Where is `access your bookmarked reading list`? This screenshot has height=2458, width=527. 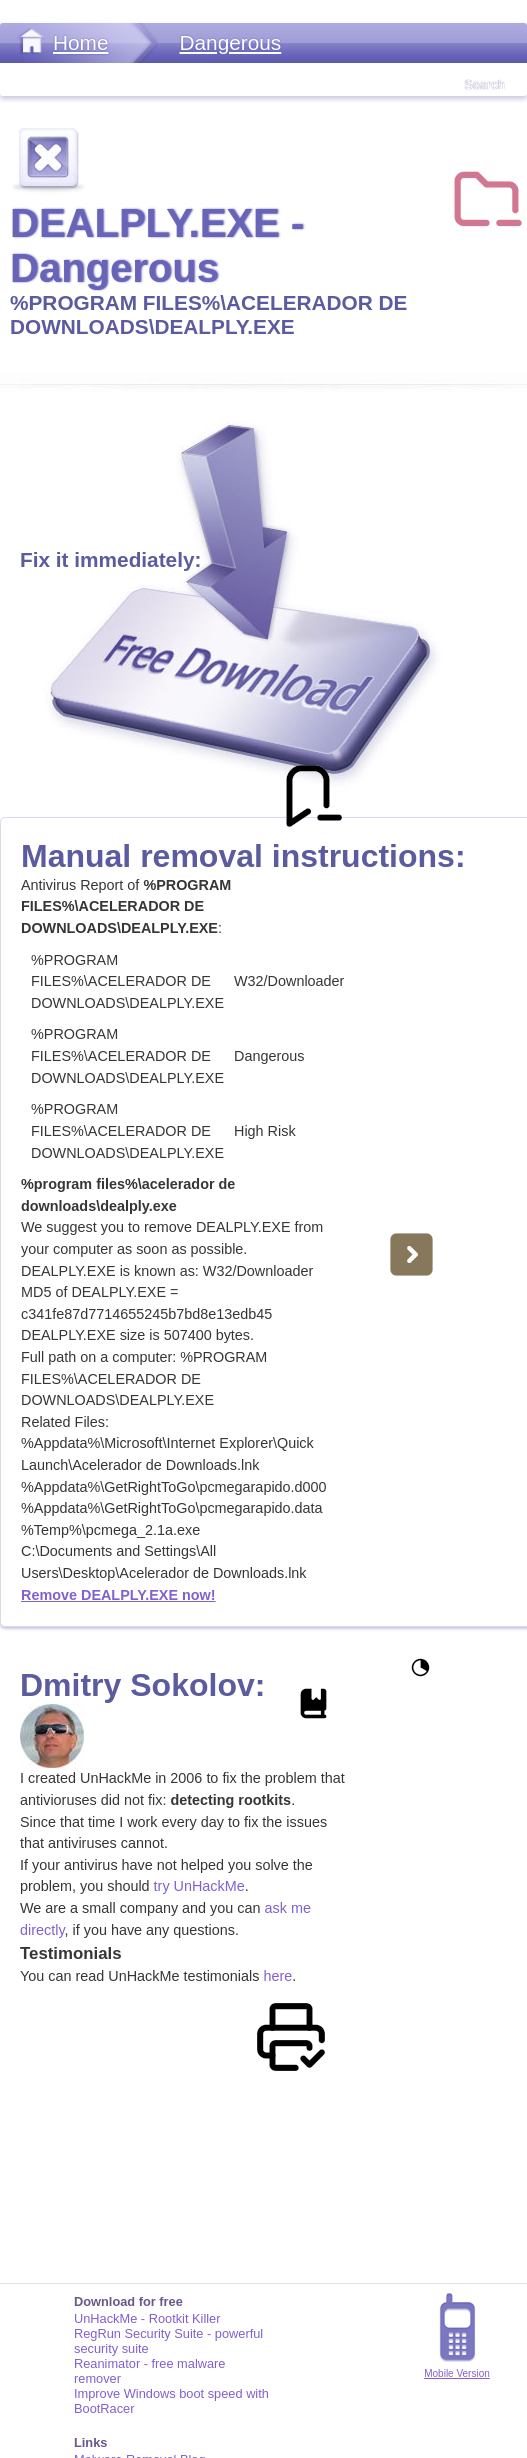 access your bookmarked reading list is located at coordinates (313, 1703).